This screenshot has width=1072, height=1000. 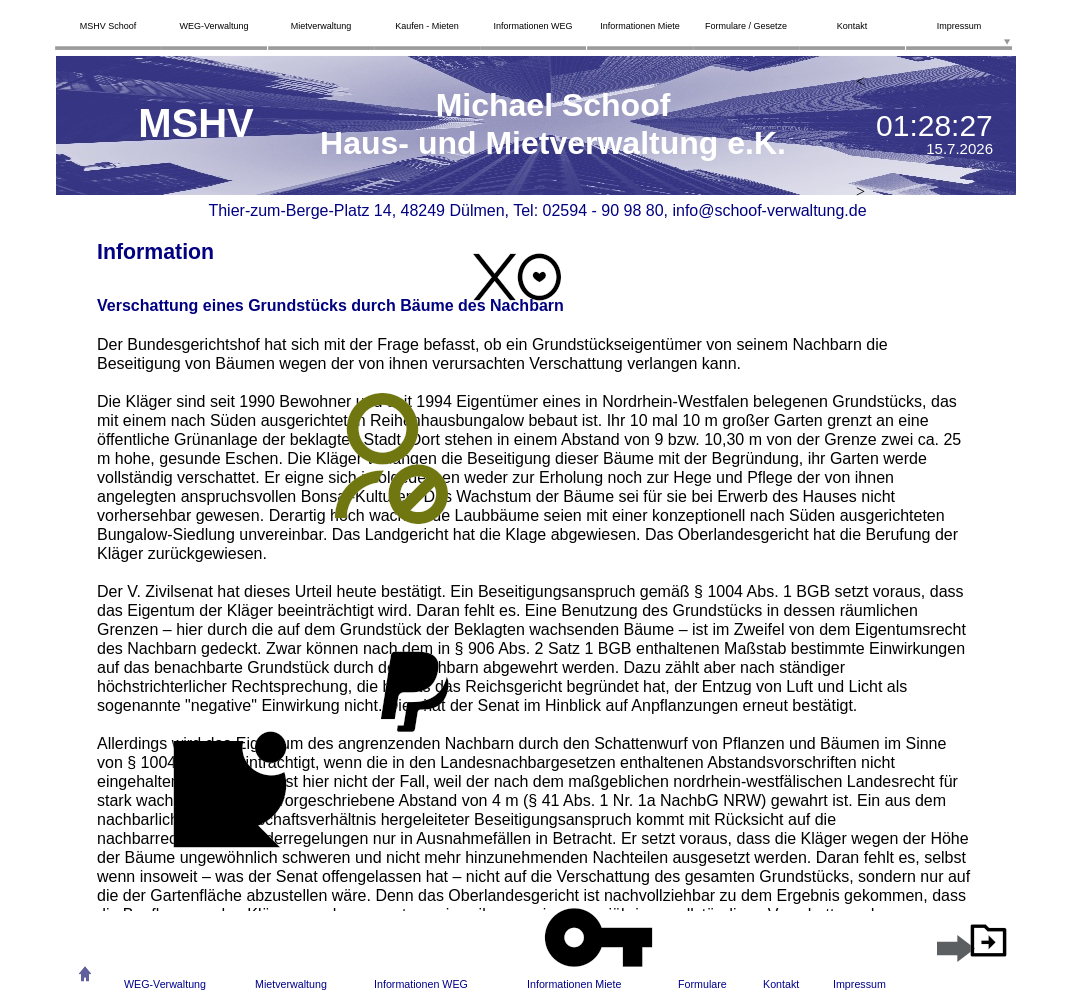 What do you see at coordinates (230, 791) in the screenshot?
I see `remixicon logo` at bounding box center [230, 791].